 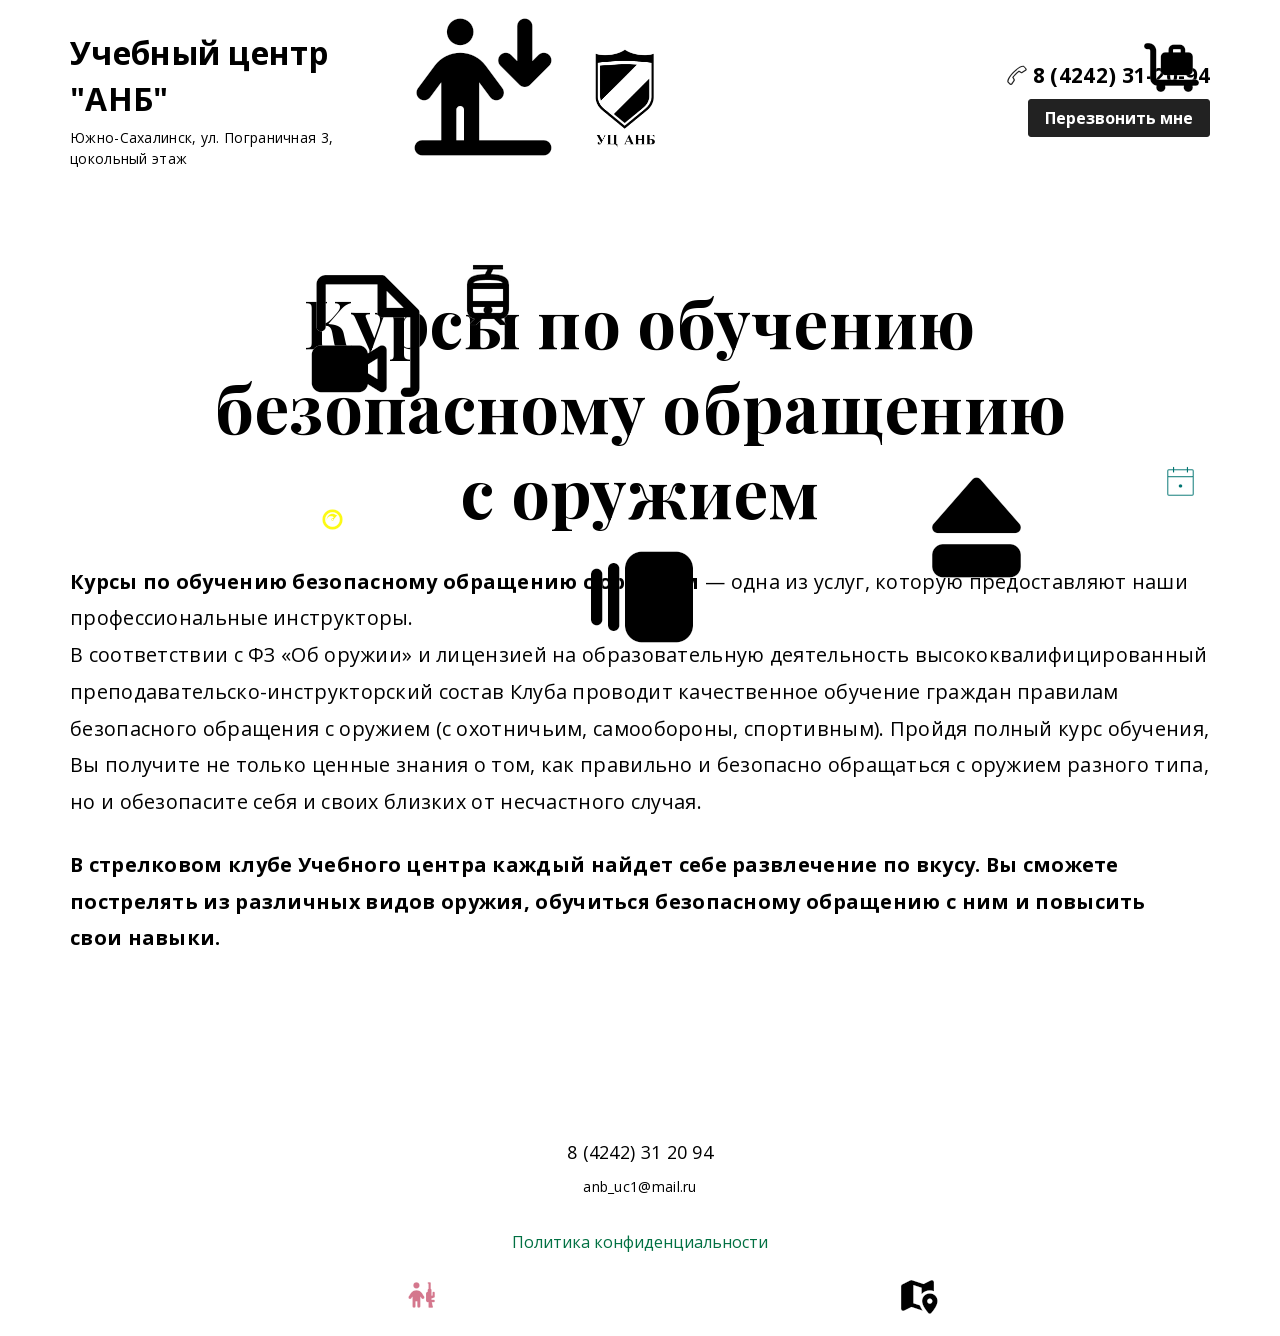 I want to click on luggage cart or baggage trolley, so click(x=1171, y=67).